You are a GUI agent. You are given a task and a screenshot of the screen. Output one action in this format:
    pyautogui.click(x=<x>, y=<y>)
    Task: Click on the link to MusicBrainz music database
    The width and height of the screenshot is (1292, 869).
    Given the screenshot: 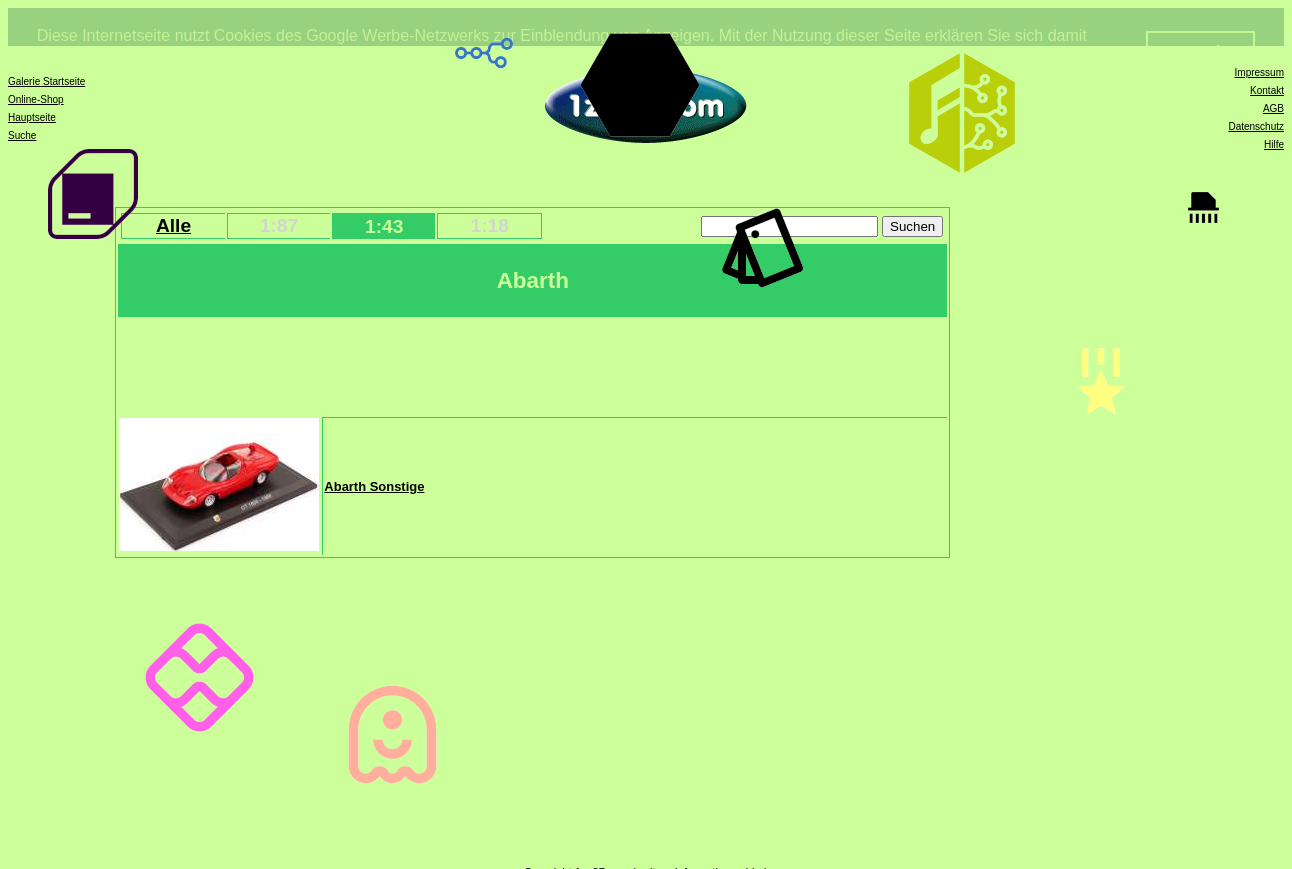 What is the action you would take?
    pyautogui.click(x=962, y=113)
    